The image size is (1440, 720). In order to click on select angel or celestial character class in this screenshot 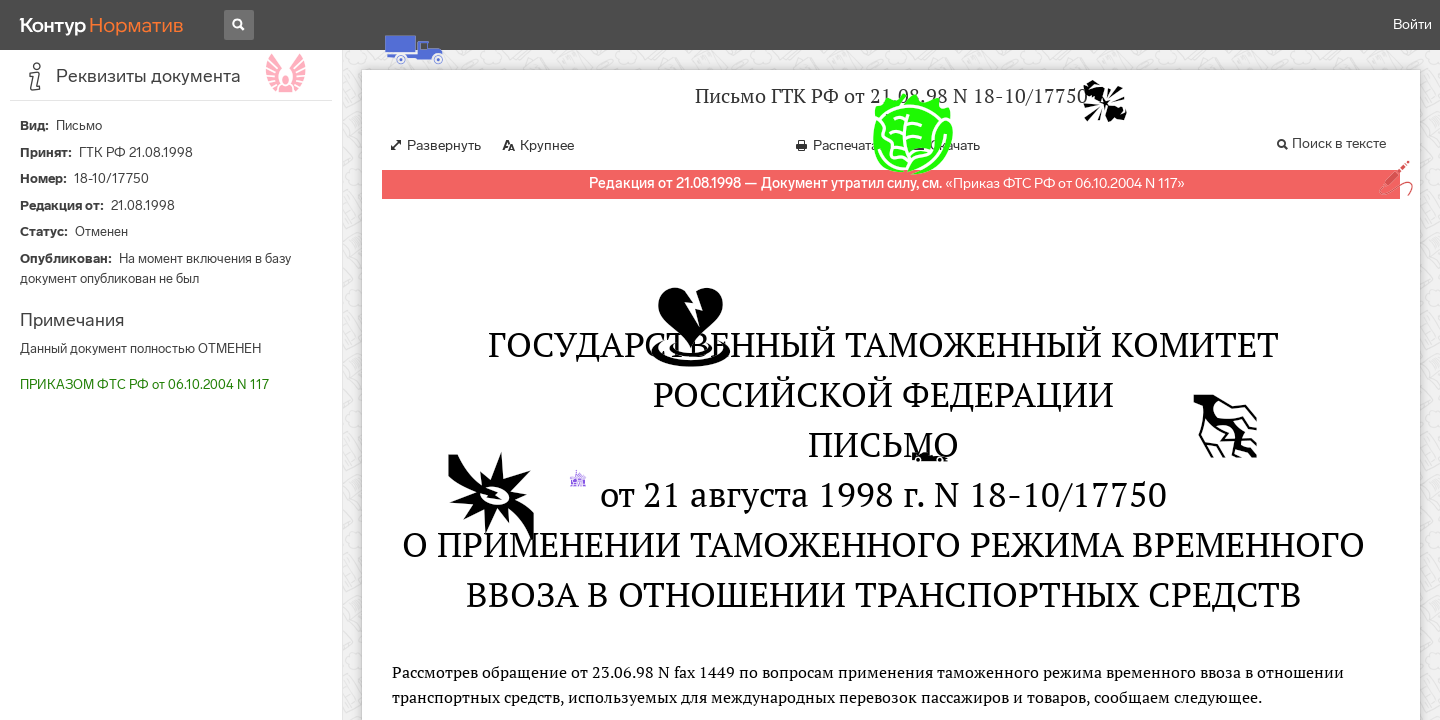, I will do `click(285, 72)`.